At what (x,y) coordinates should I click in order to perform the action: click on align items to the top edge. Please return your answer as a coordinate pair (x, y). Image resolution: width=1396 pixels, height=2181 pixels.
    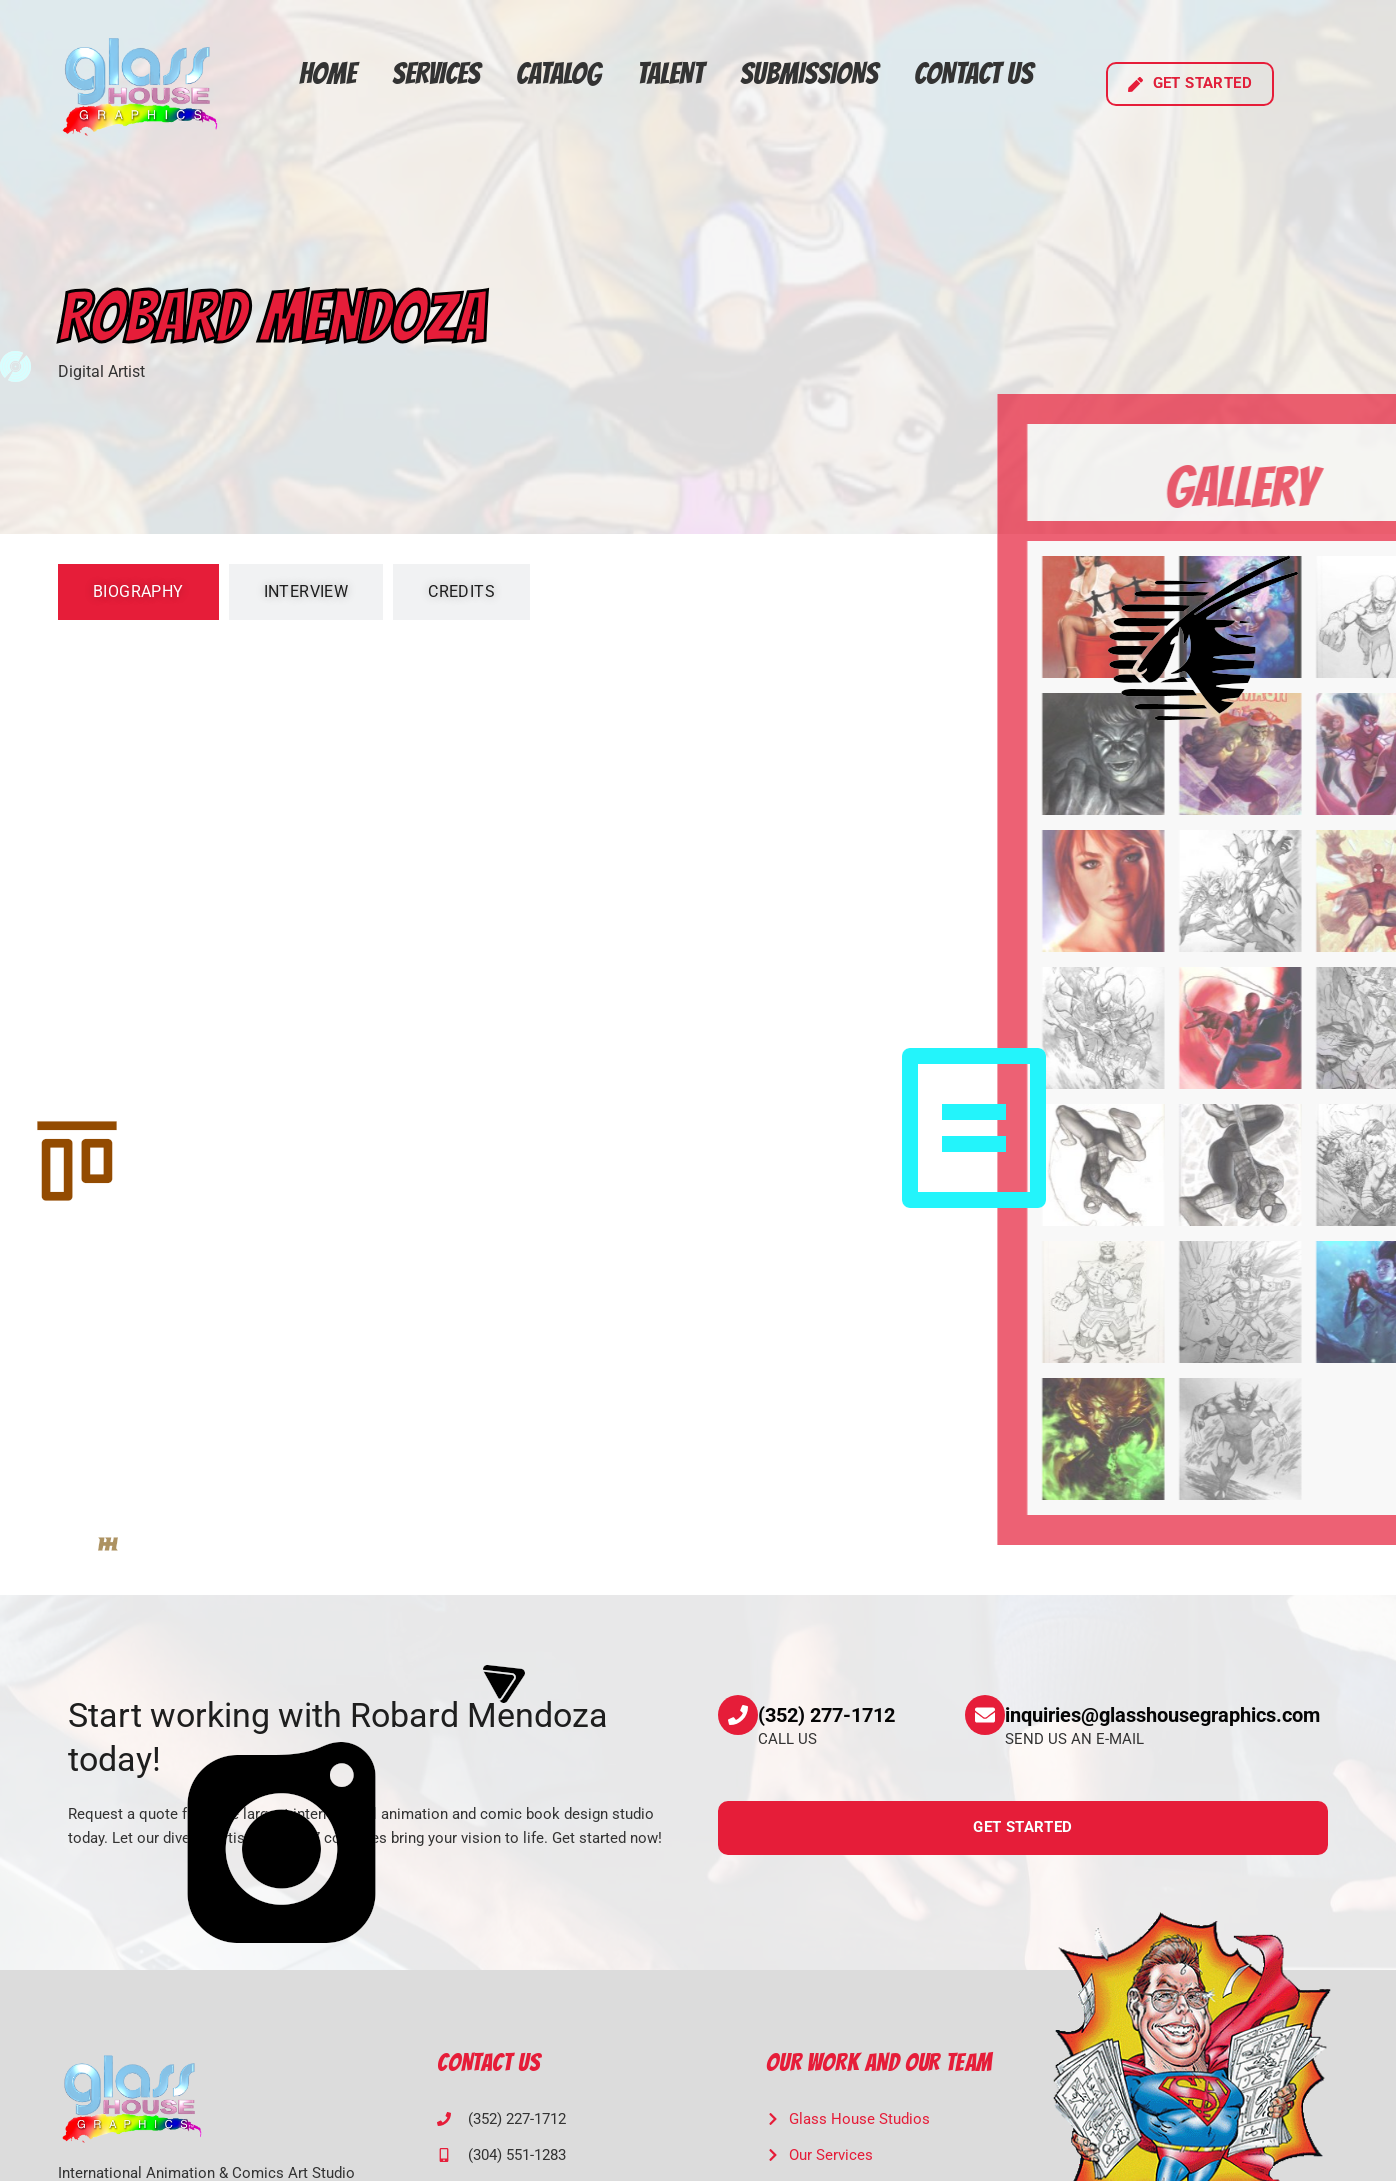
    Looking at the image, I should click on (77, 1161).